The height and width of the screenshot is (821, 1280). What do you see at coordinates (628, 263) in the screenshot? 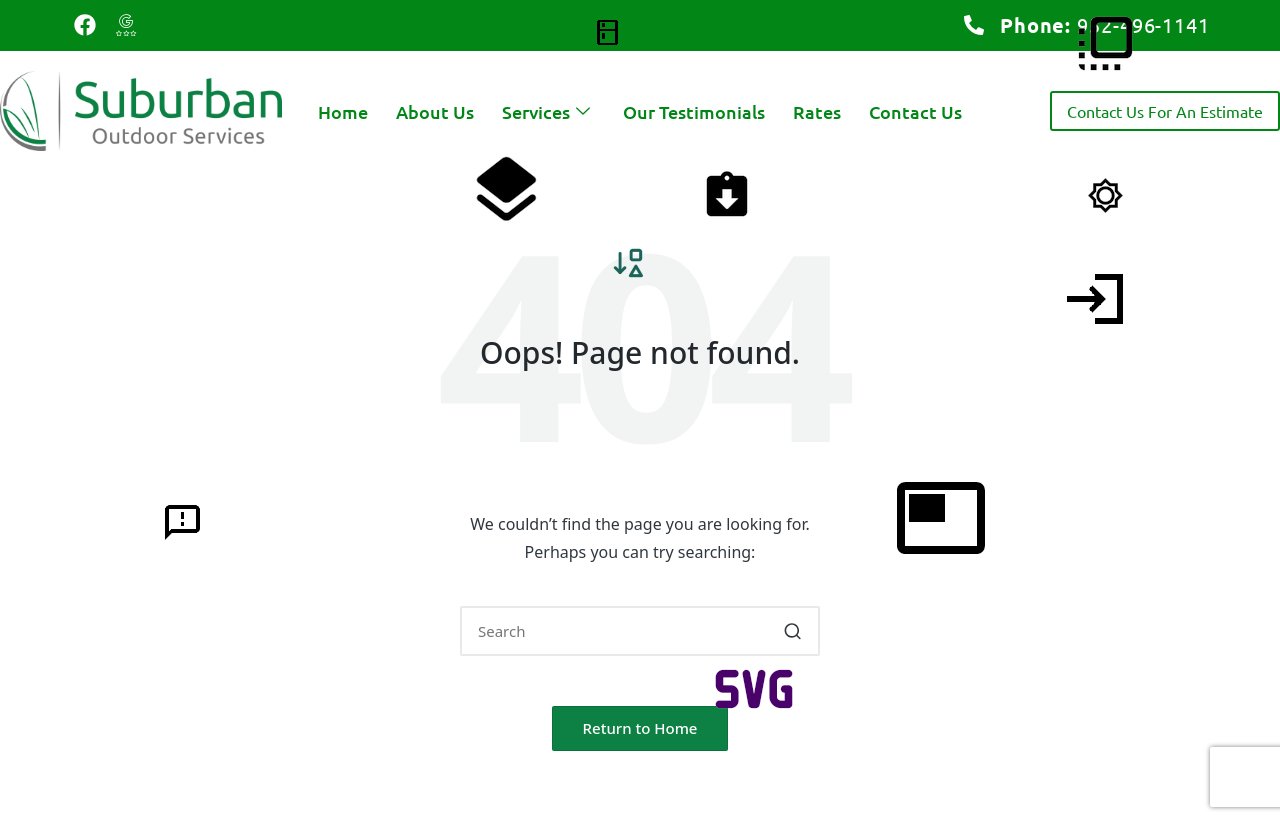
I see `sort items in ascending order` at bounding box center [628, 263].